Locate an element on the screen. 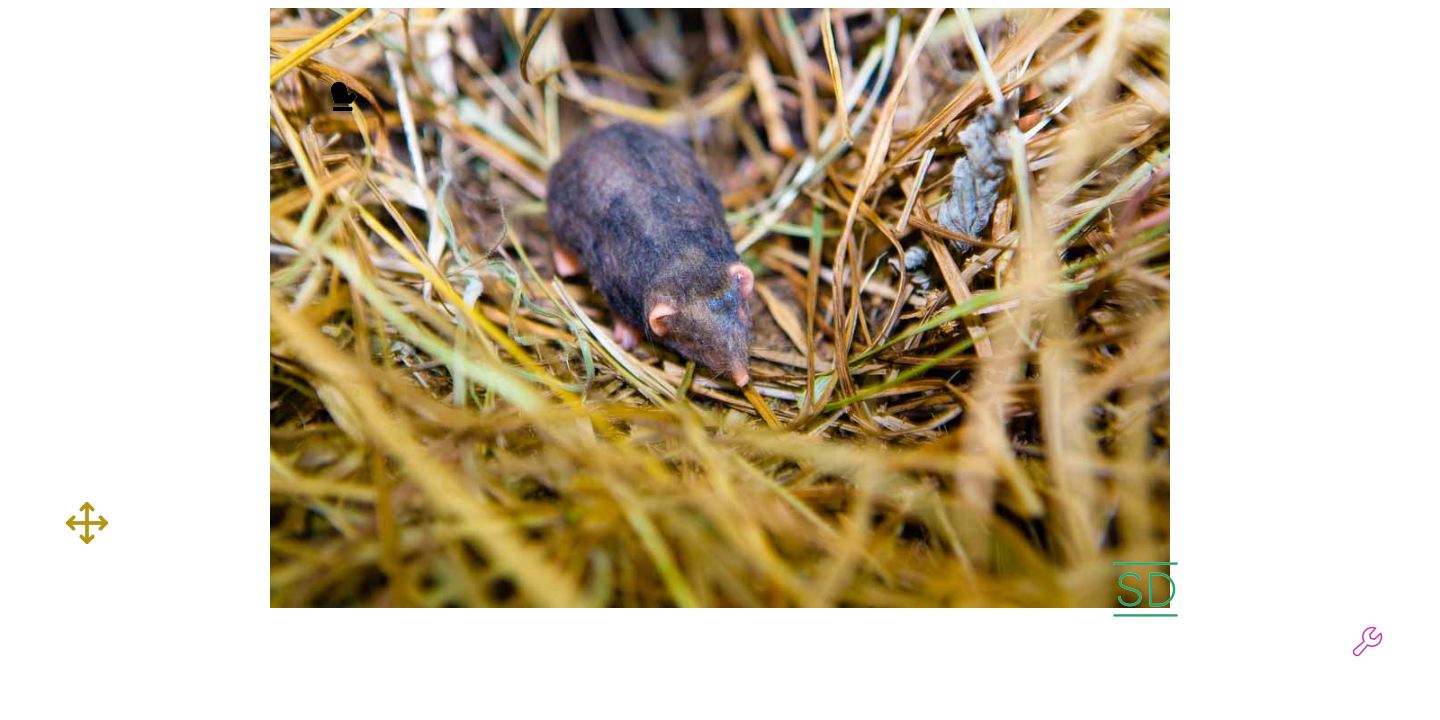  move or reposition an element is located at coordinates (87, 523).